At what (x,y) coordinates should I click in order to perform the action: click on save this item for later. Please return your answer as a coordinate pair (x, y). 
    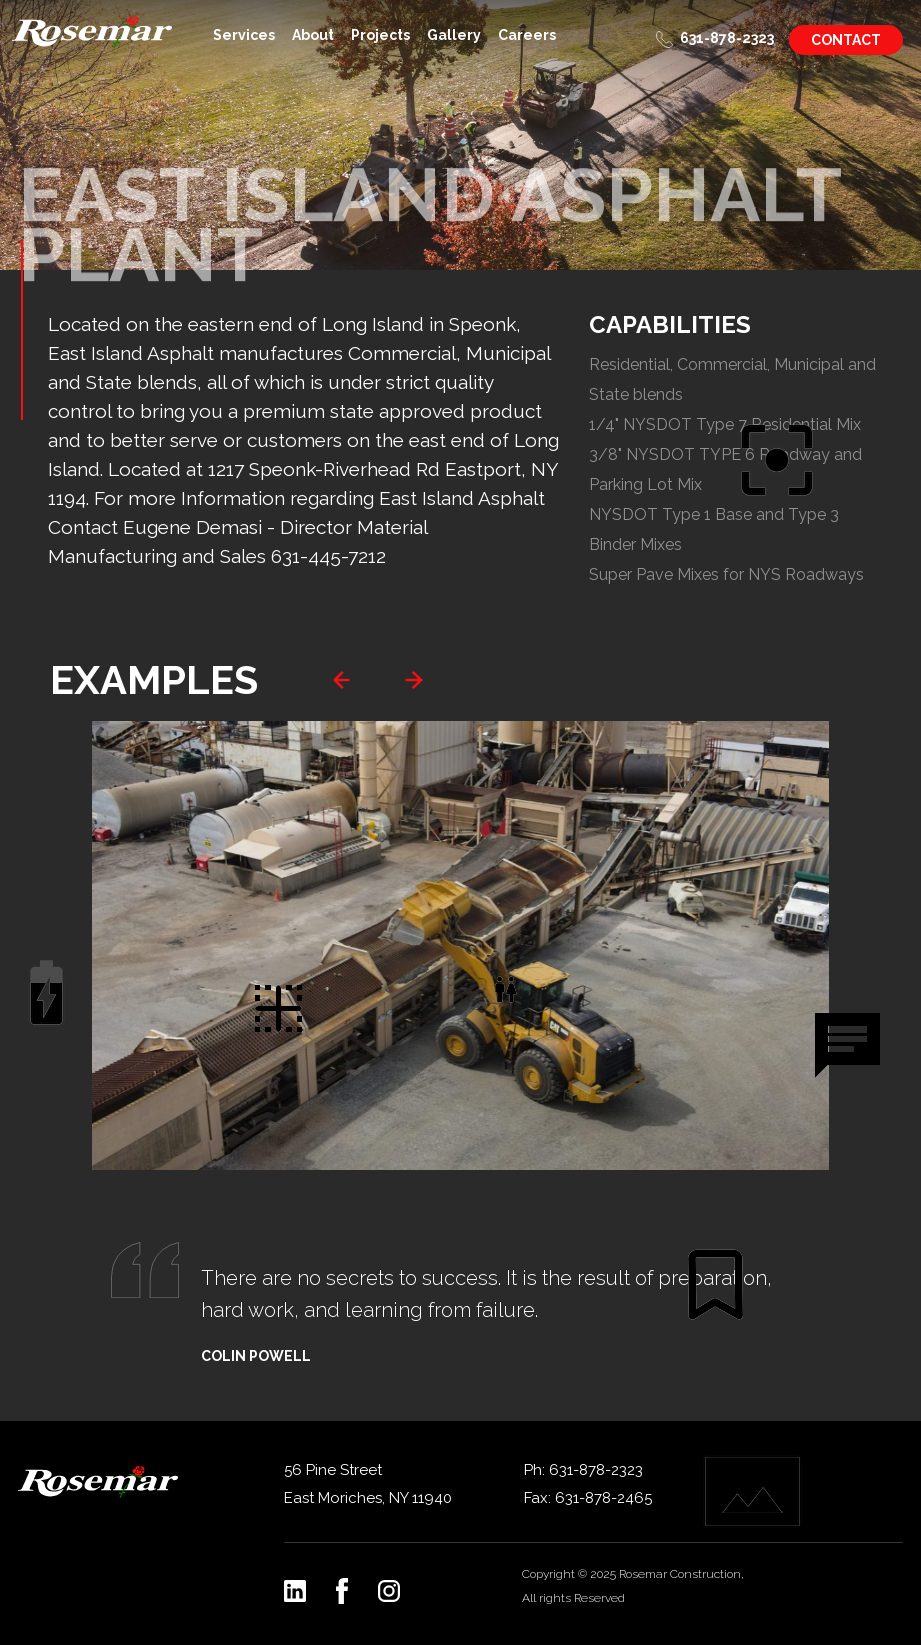
    Looking at the image, I should click on (715, 1284).